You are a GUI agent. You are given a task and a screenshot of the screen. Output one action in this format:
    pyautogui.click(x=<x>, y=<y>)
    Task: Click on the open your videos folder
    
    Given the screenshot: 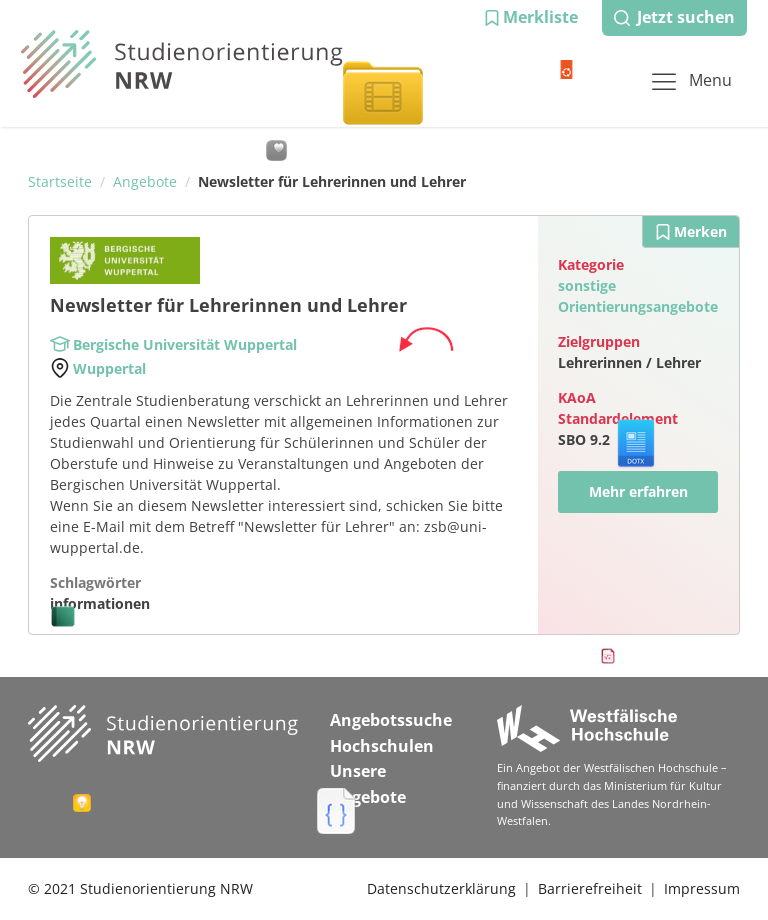 What is the action you would take?
    pyautogui.click(x=383, y=93)
    